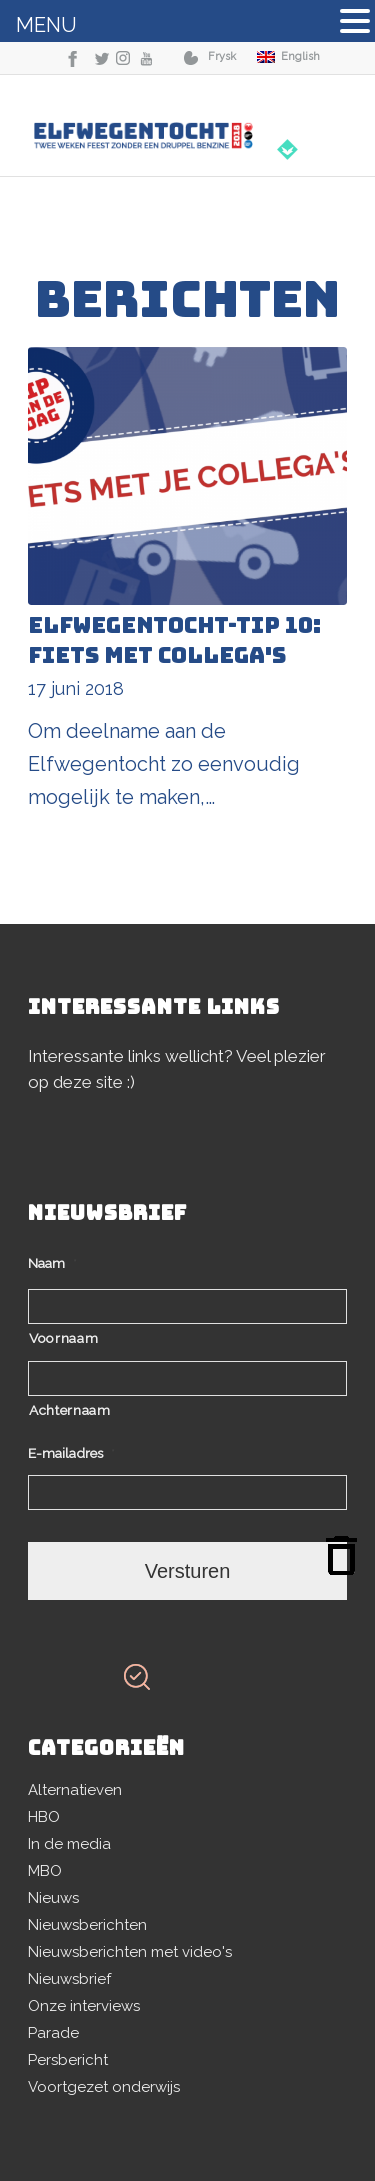  What do you see at coordinates (137, 1677) in the screenshot?
I see `code scan completed successfully` at bounding box center [137, 1677].